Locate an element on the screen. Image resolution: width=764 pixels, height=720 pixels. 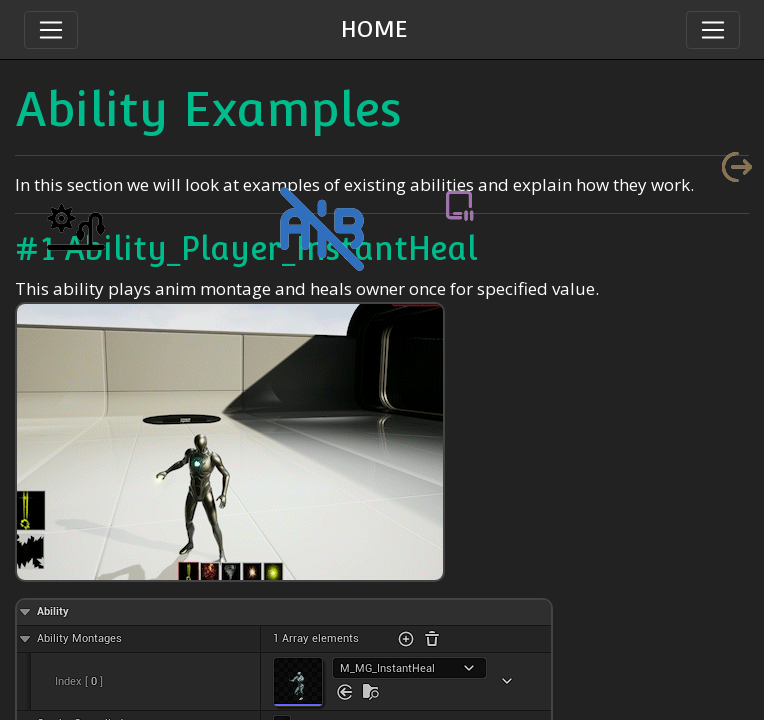
indicates drought or dry weather conditions is located at coordinates (76, 227).